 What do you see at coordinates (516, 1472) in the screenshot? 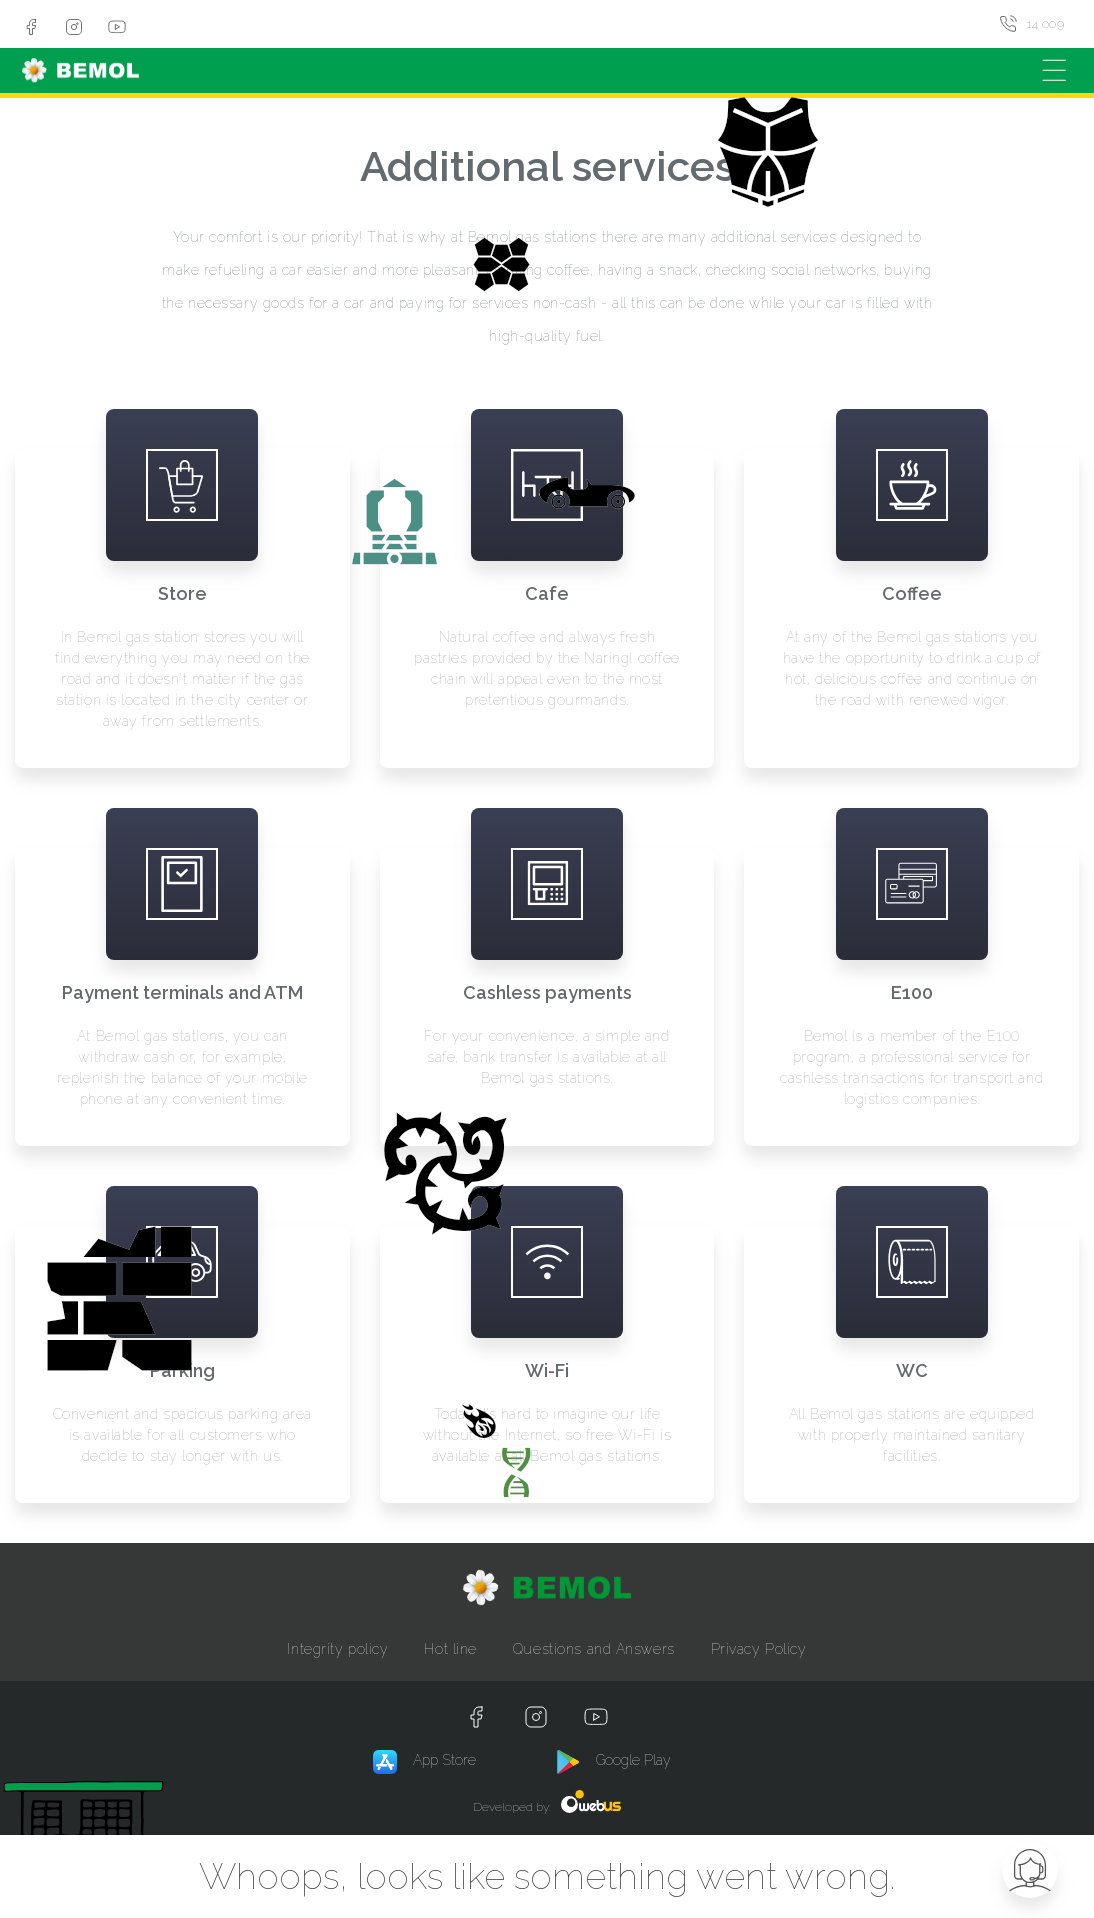
I see `access genetic or DNA-related features` at bounding box center [516, 1472].